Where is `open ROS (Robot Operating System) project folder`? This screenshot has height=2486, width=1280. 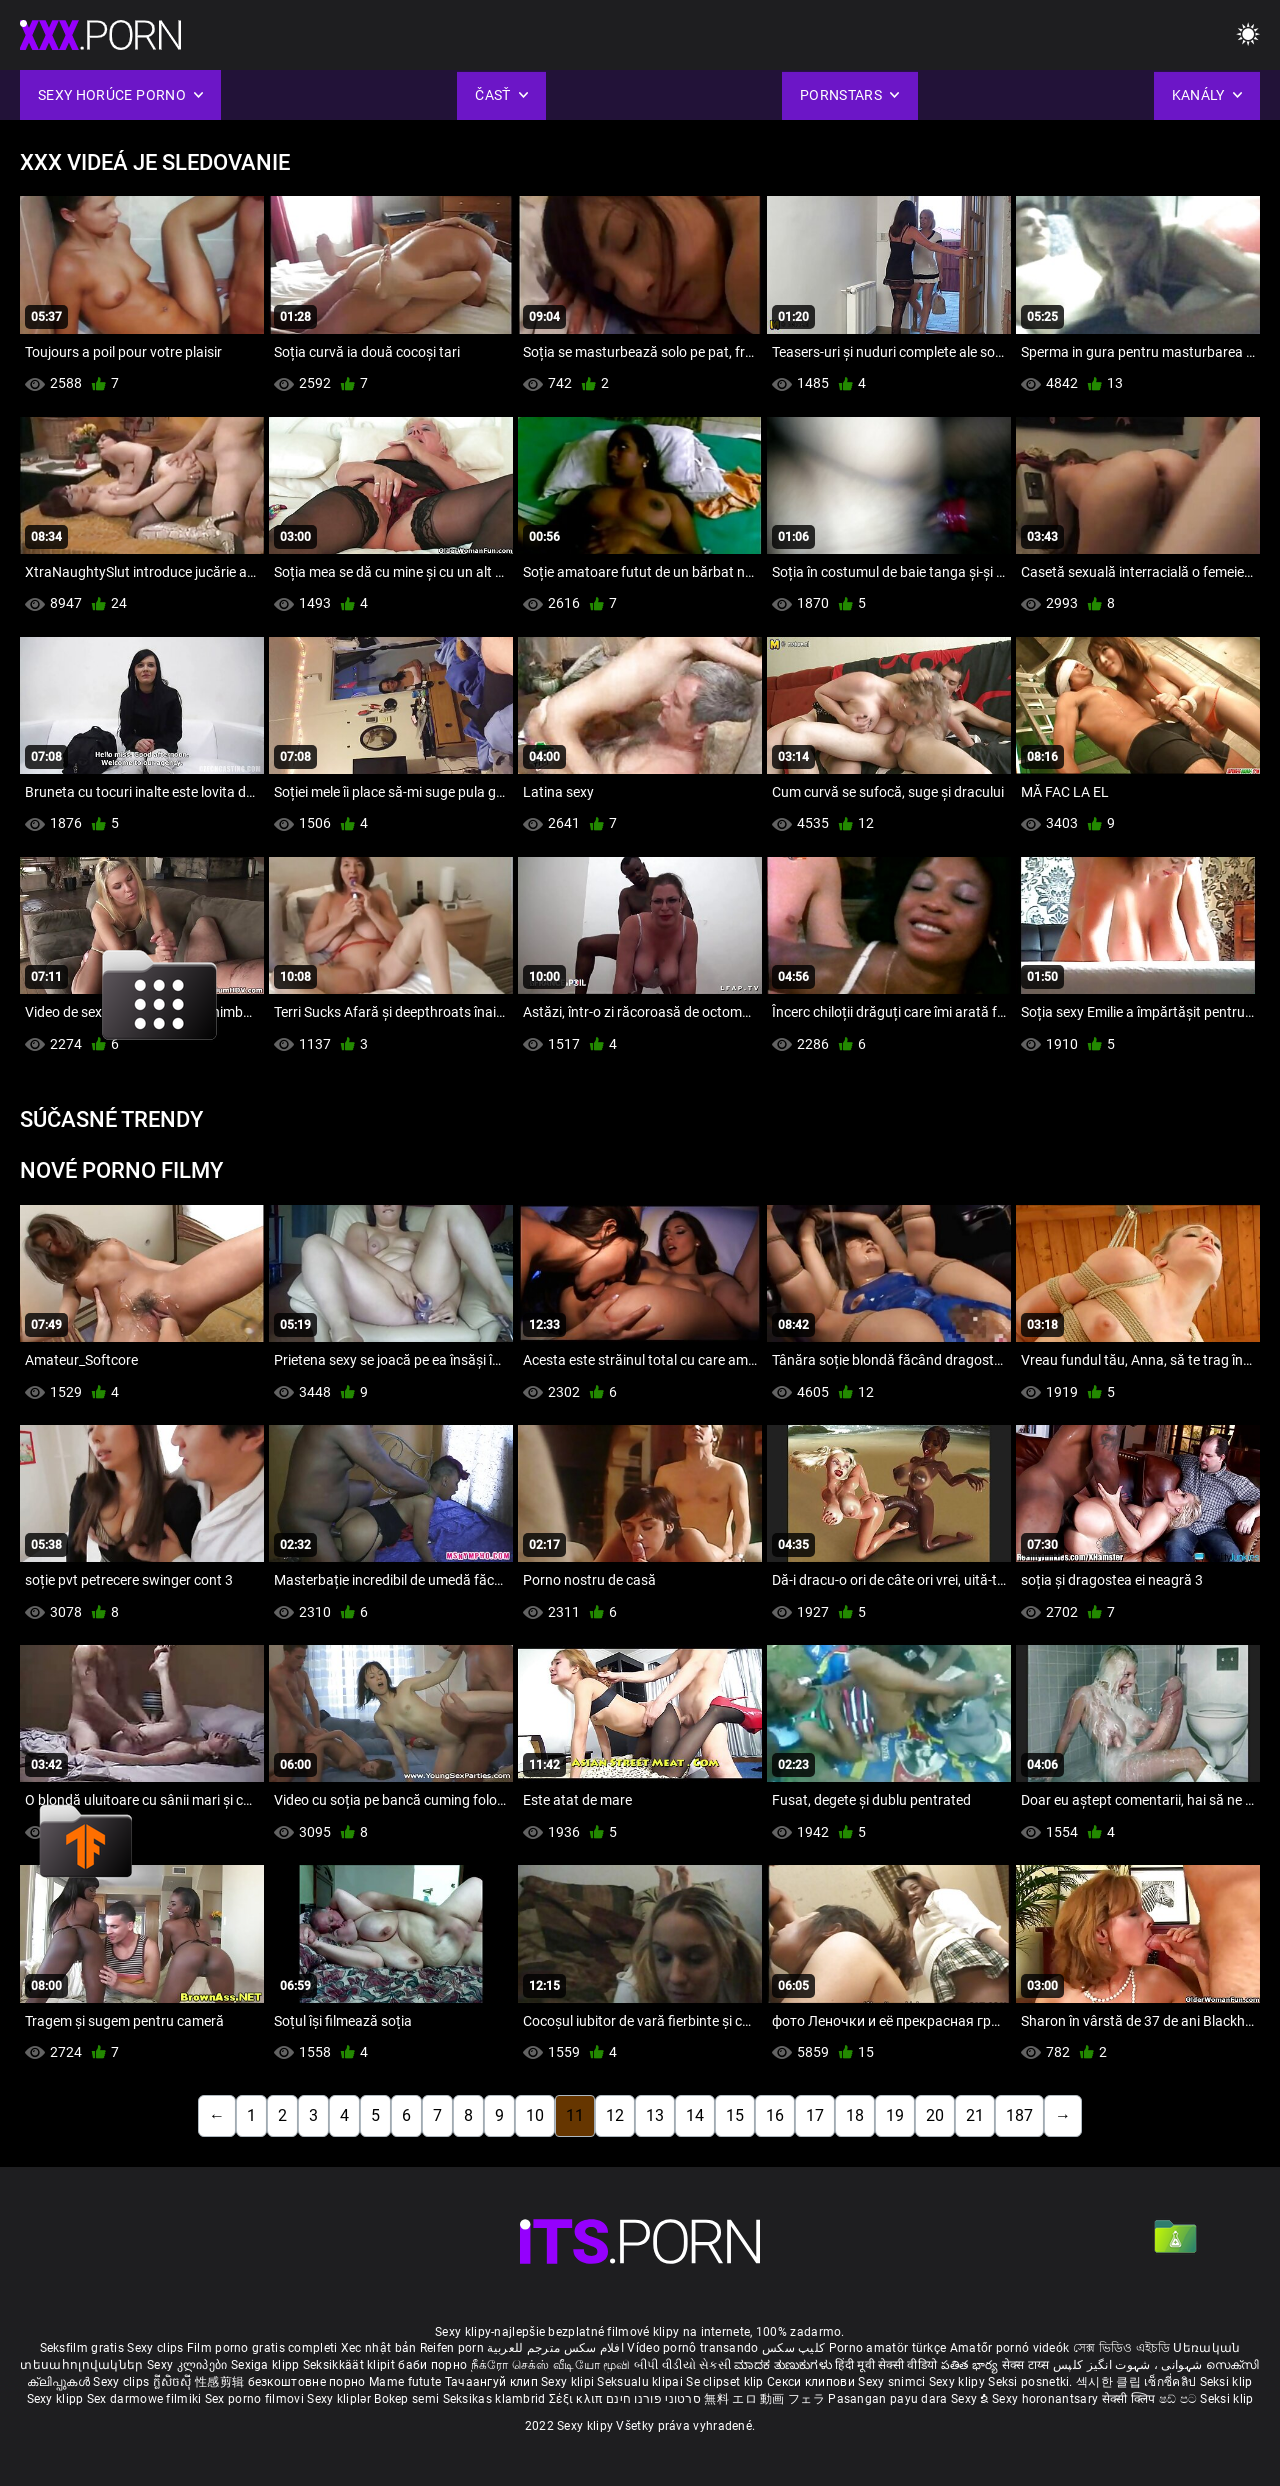
open ROS (Robot Operating System) project folder is located at coordinates (159, 998).